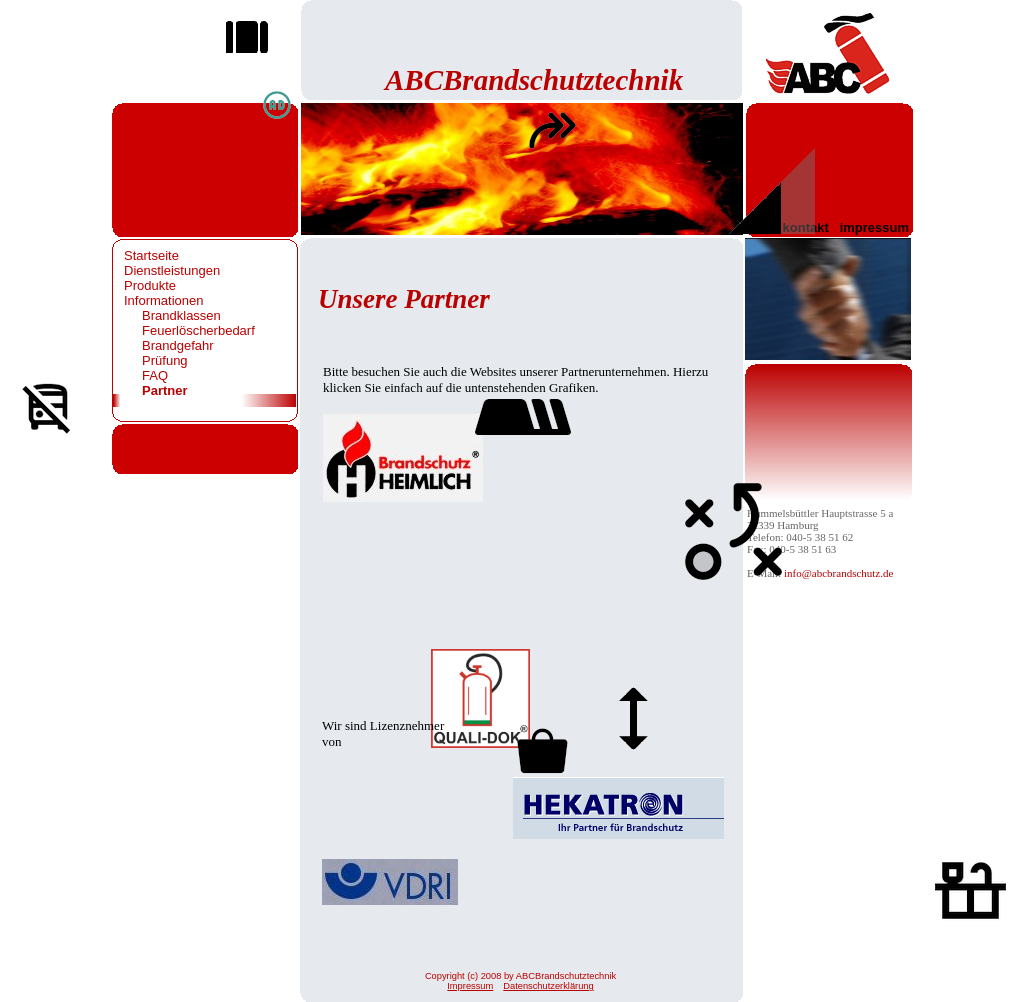 This screenshot has height=1002, width=1024. Describe the element at coordinates (633, 718) in the screenshot. I see `adjust height or vertical size` at that location.